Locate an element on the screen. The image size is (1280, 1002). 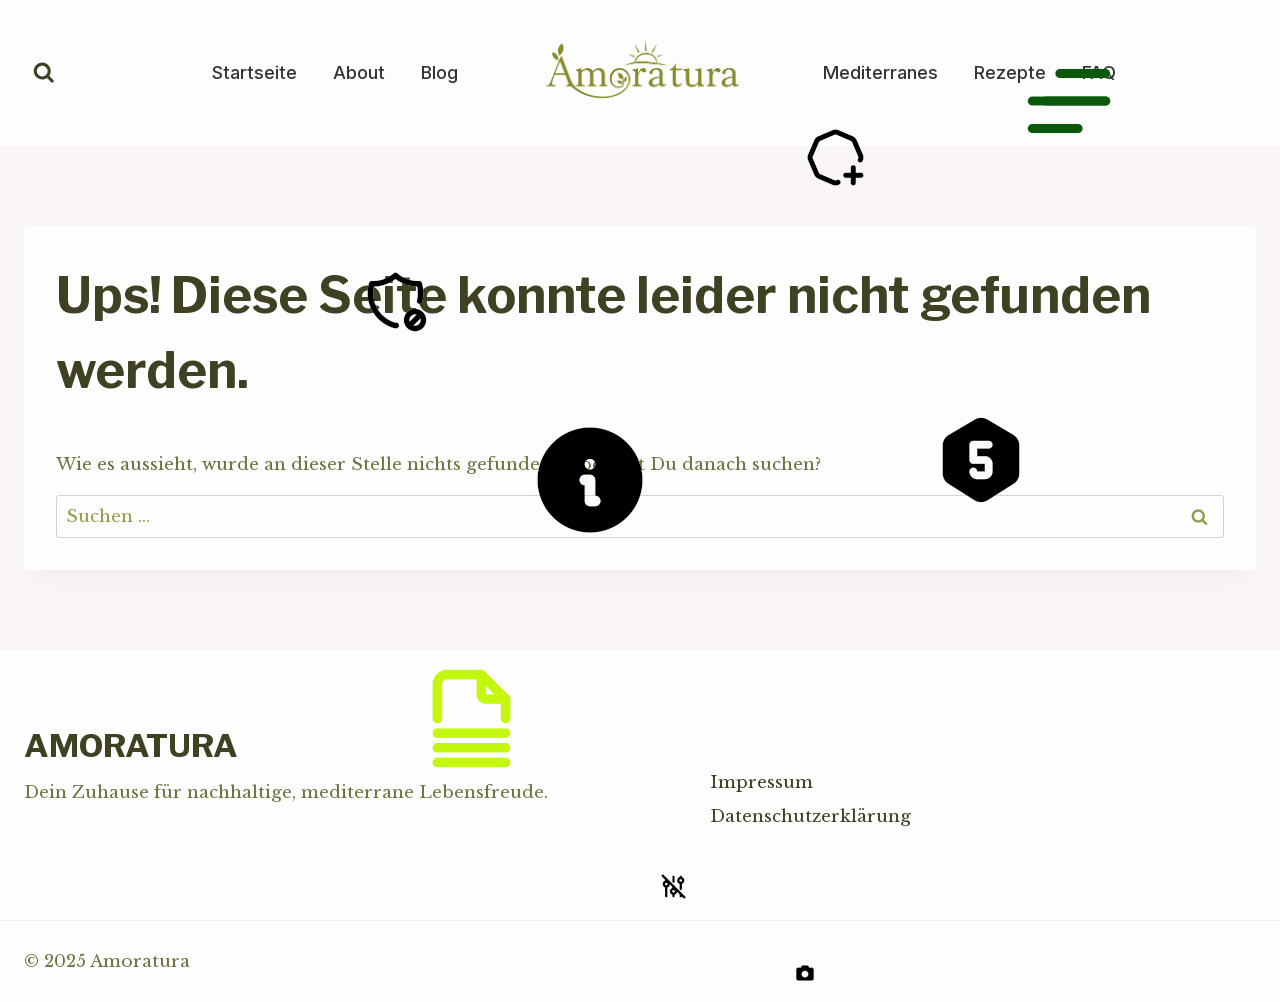
take a photo is located at coordinates (805, 973).